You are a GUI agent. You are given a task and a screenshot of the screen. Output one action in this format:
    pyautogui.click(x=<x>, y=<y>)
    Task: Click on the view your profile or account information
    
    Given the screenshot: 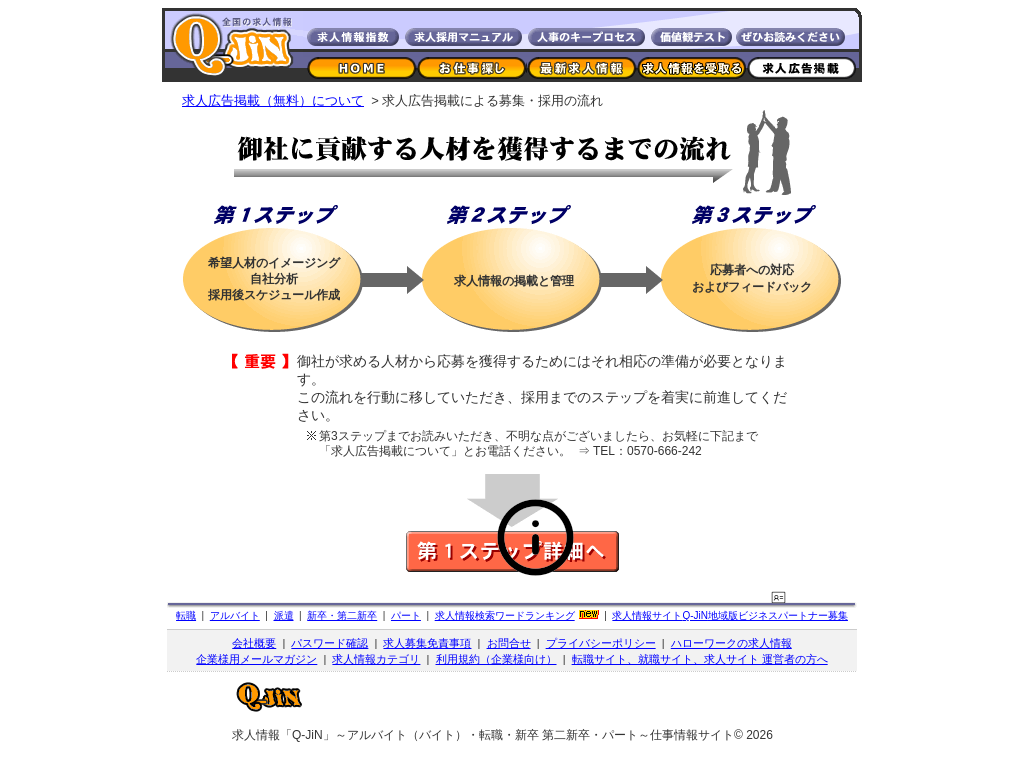 What is the action you would take?
    pyautogui.click(x=778, y=597)
    